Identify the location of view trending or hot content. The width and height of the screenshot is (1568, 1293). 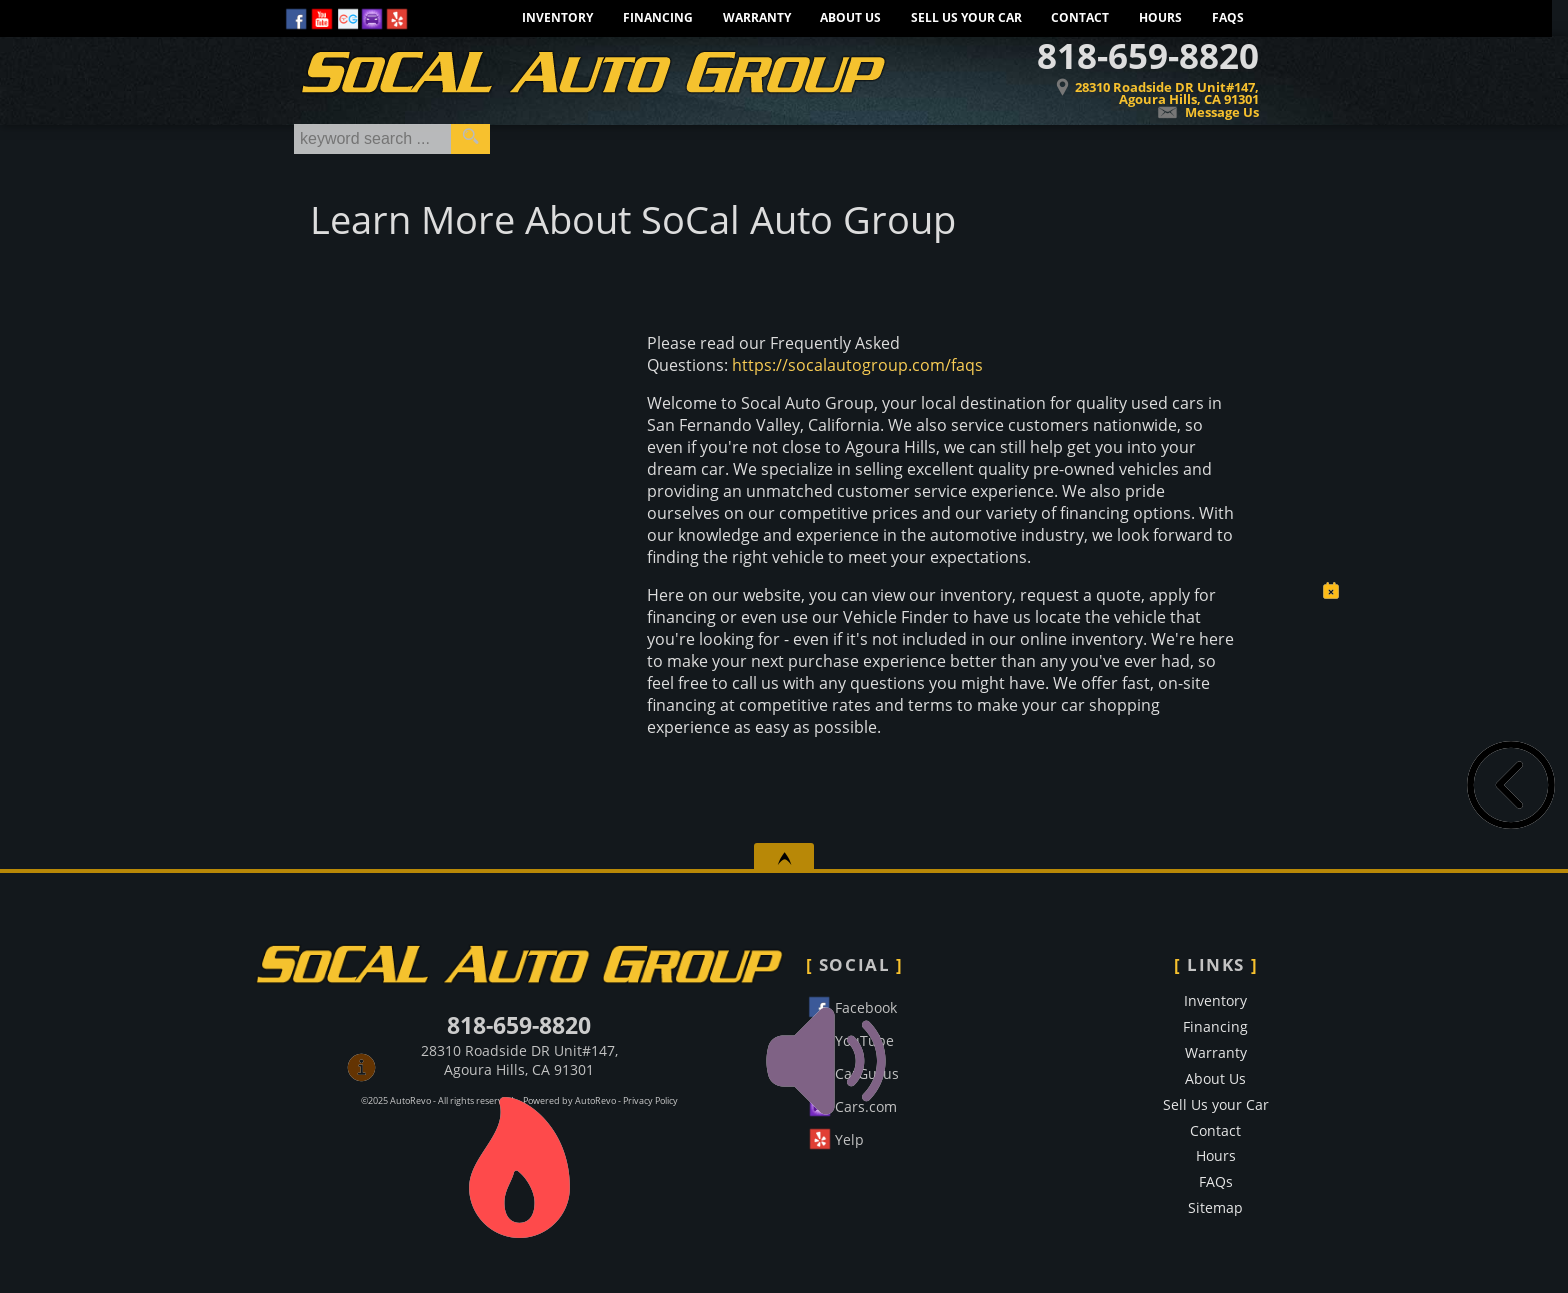
(519, 1167).